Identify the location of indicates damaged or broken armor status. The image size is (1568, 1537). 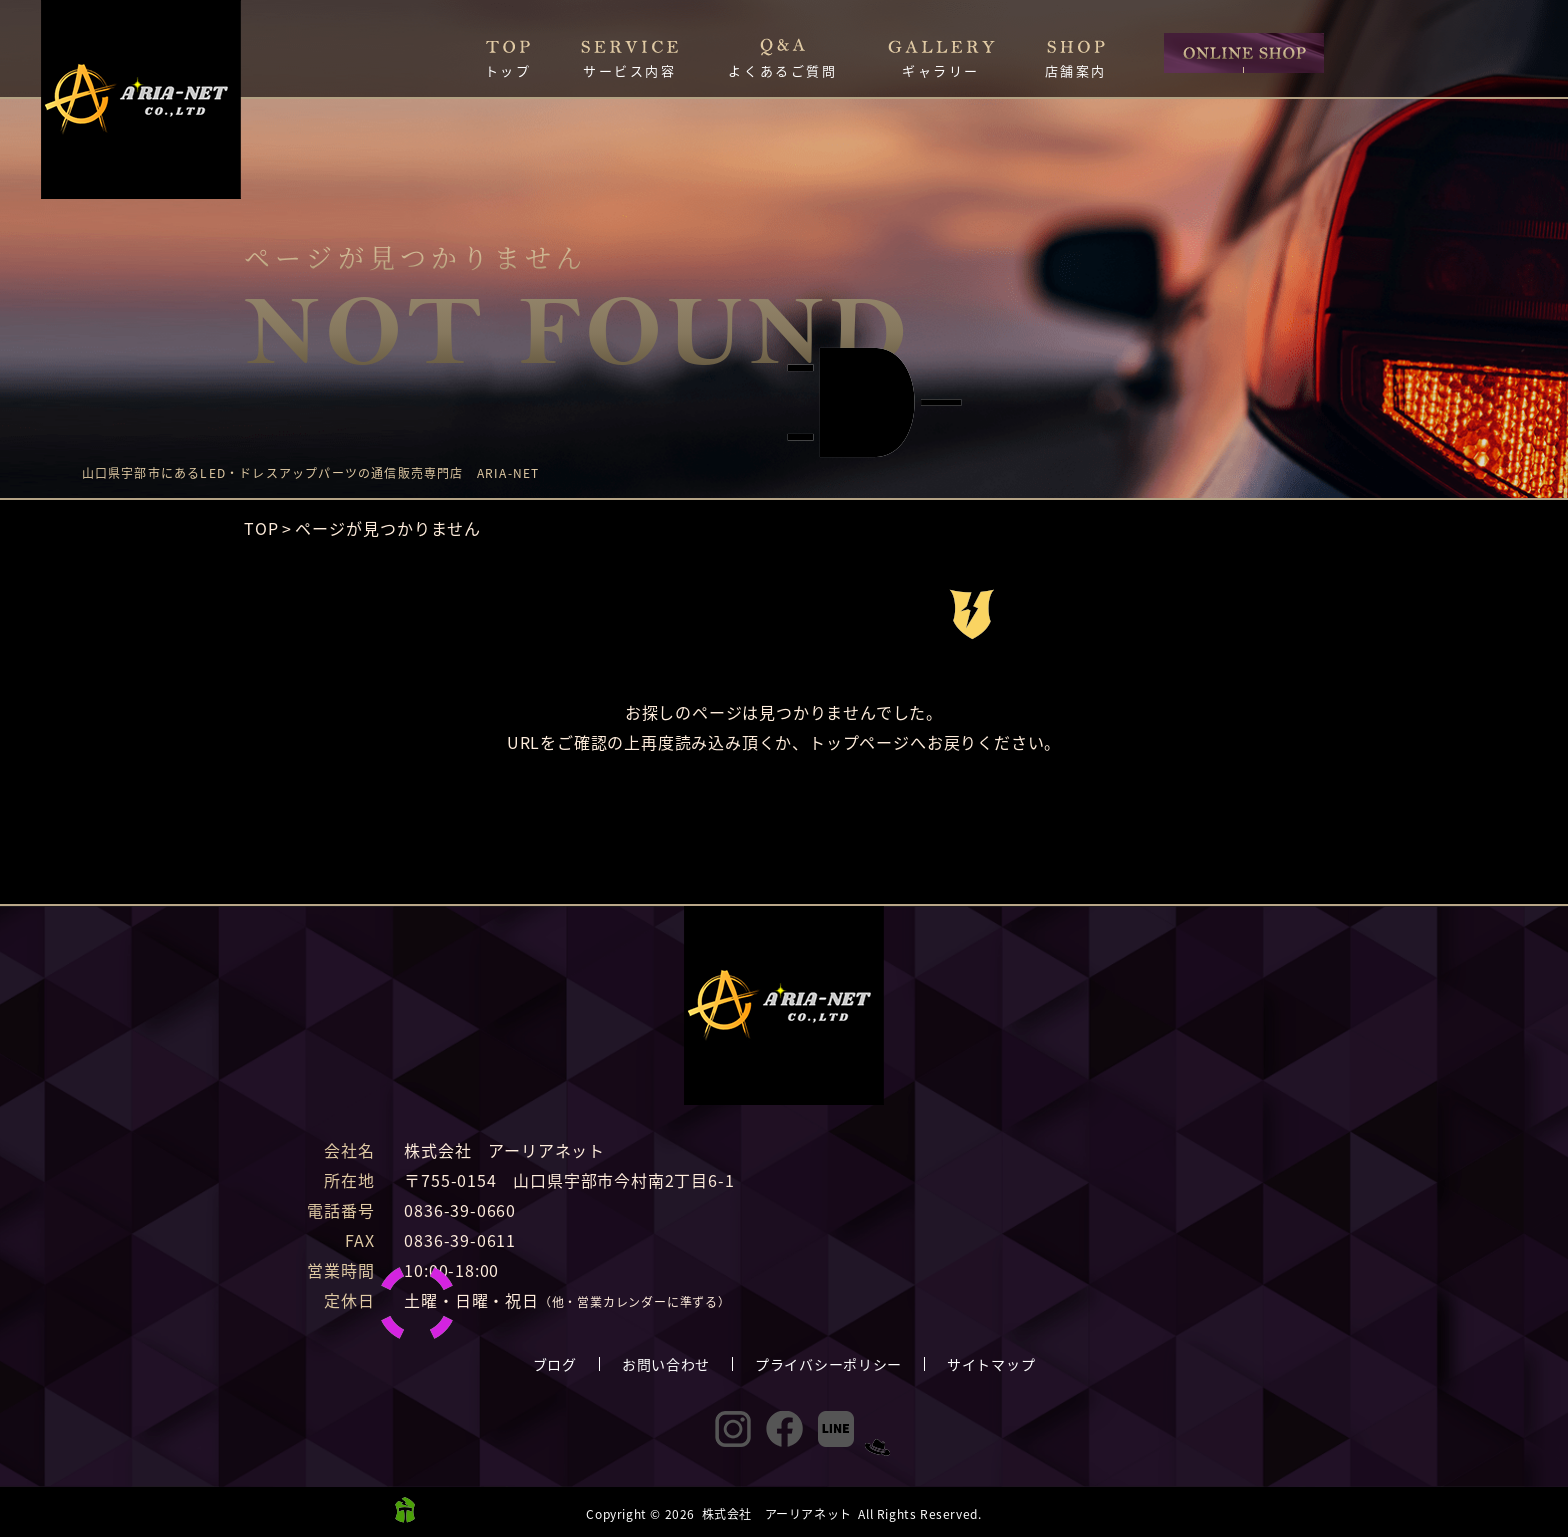
(405, 1510).